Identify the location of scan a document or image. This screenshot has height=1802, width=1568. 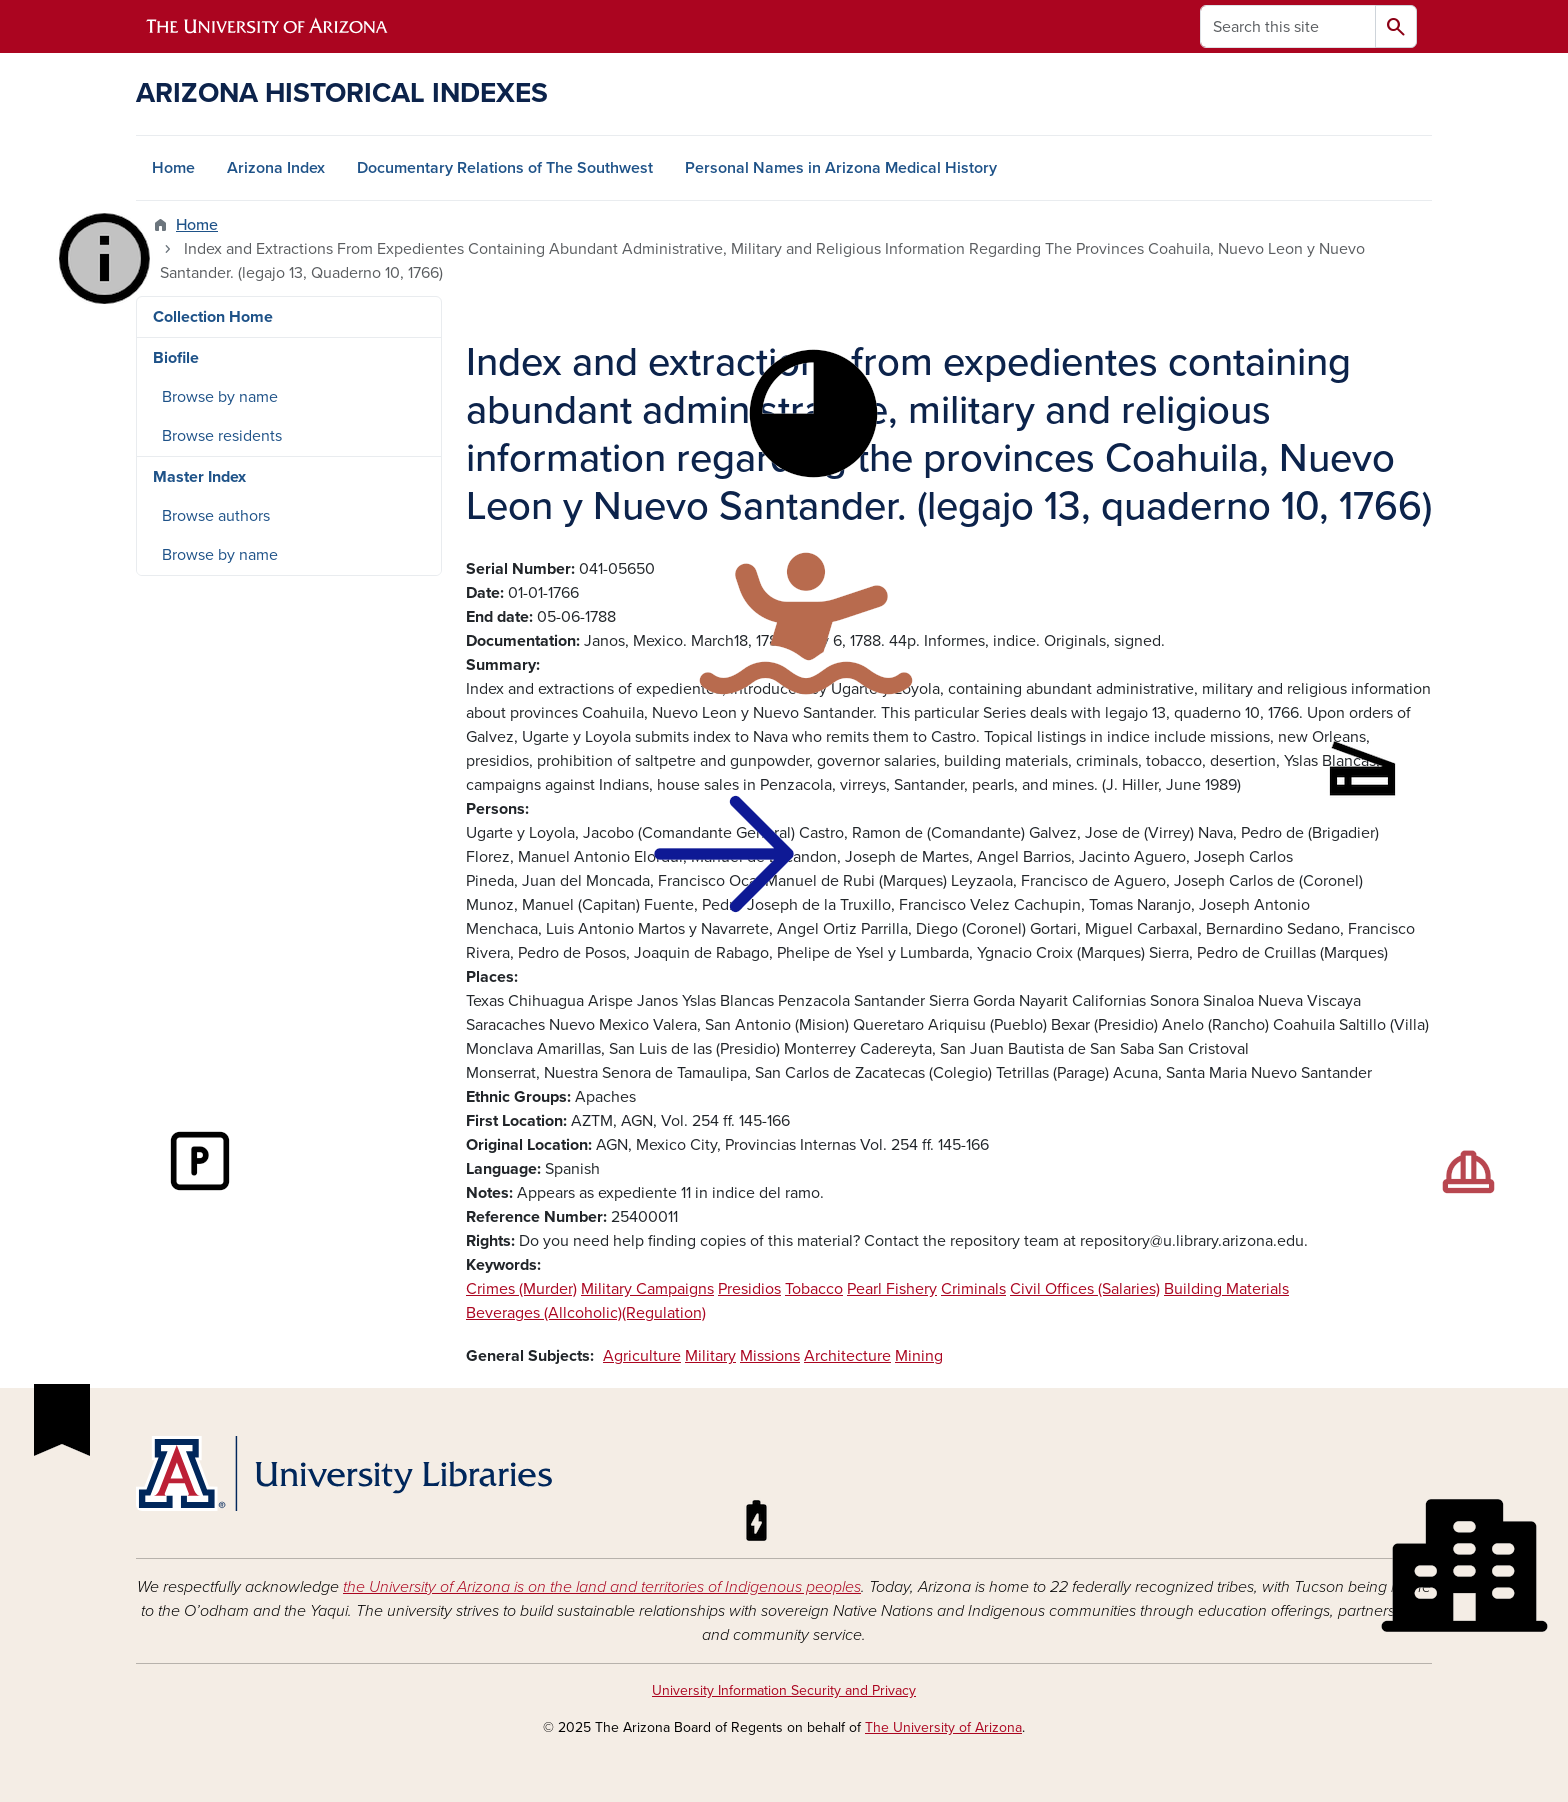
(1362, 766).